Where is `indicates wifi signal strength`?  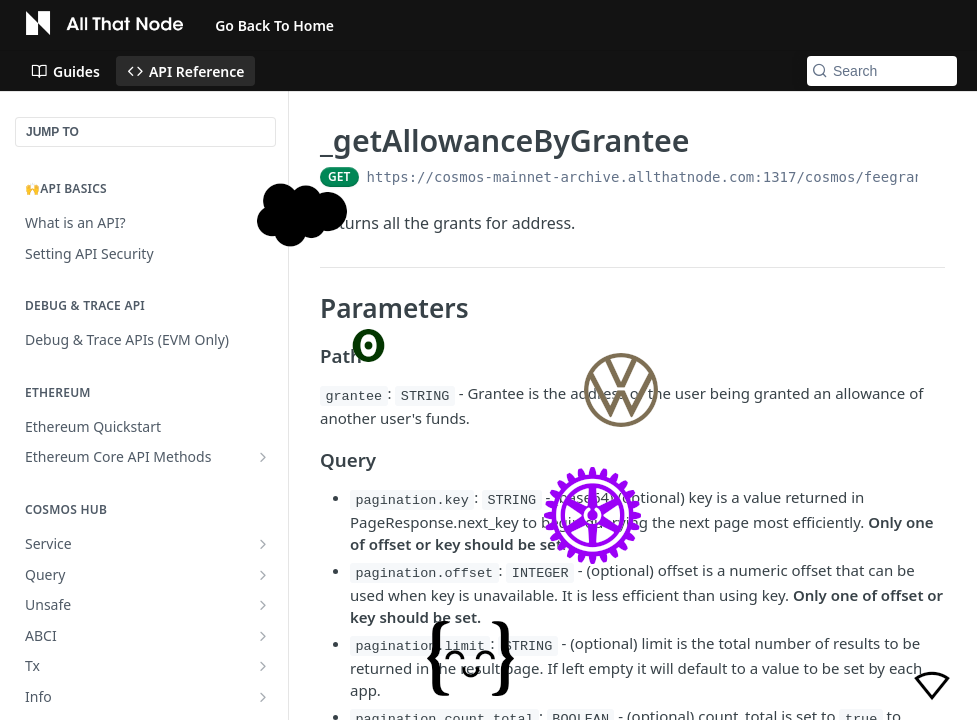
indicates wifi signal strength is located at coordinates (932, 686).